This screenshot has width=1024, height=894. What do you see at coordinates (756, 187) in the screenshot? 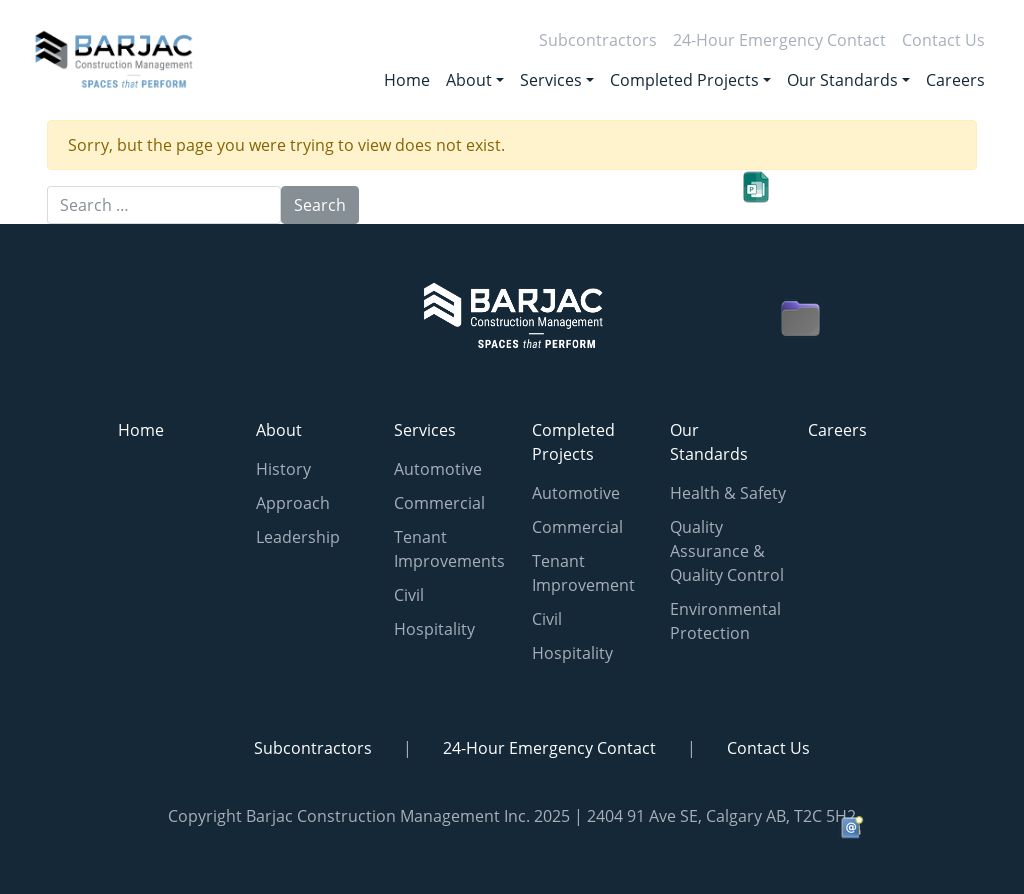
I see `microsoft publisher document file` at bounding box center [756, 187].